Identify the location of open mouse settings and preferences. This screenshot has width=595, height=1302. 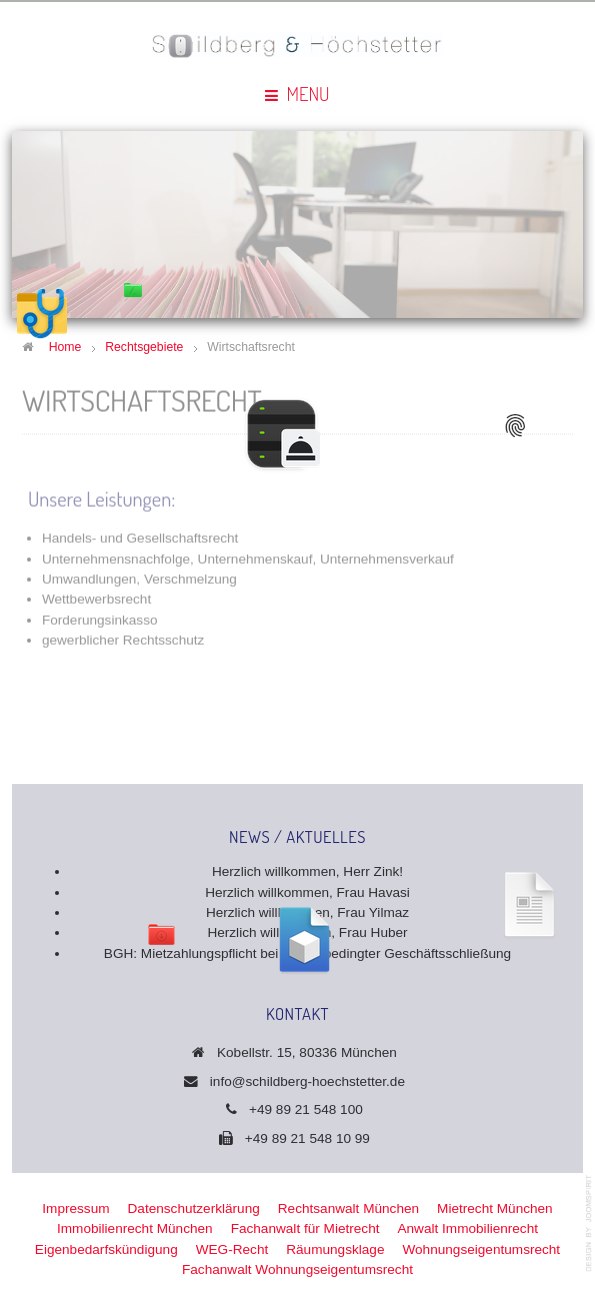
(180, 46).